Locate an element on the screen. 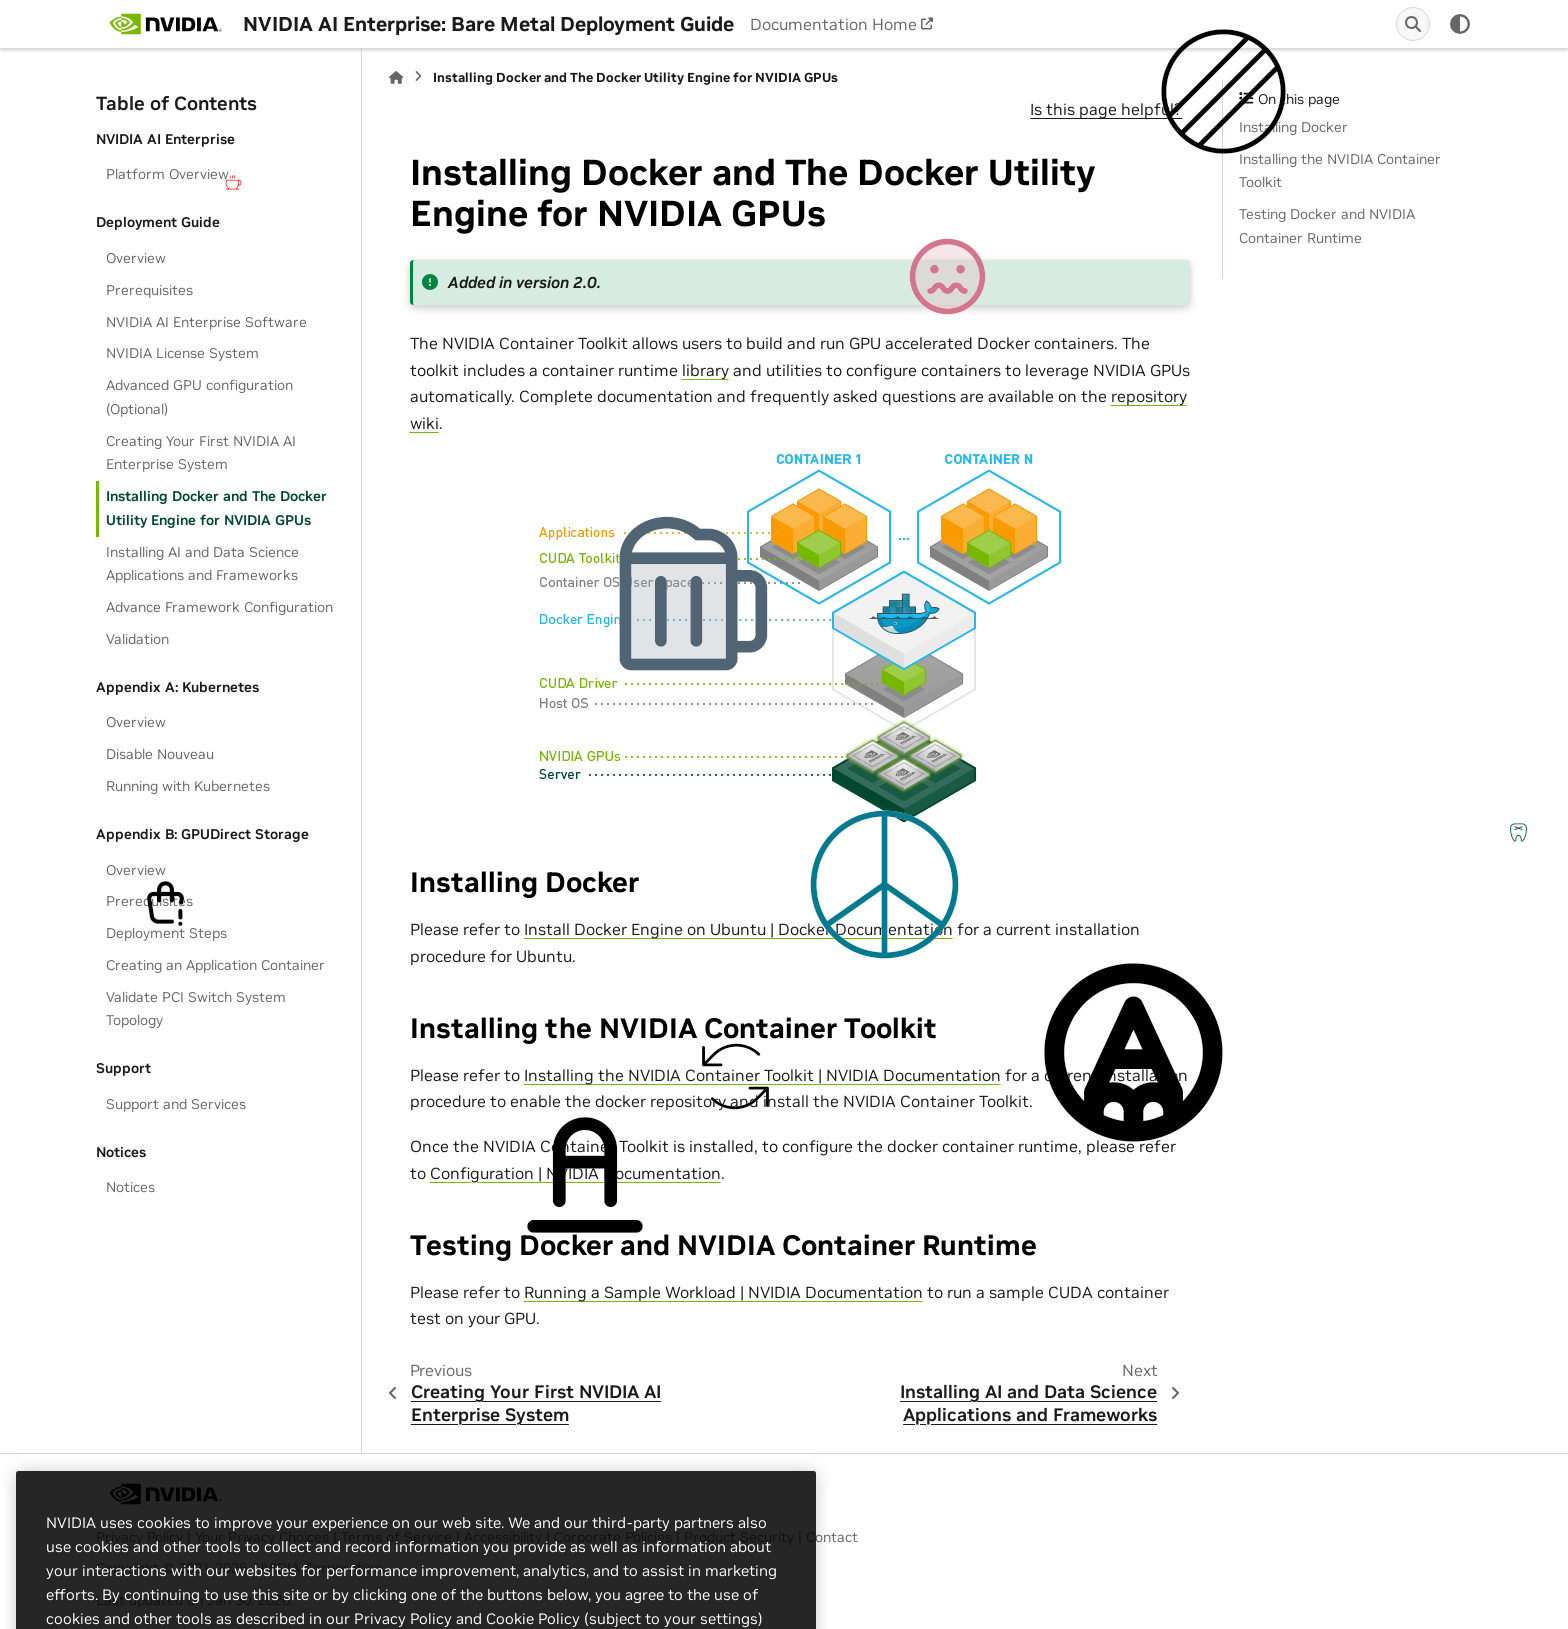  find nearby coffee shops or cafés is located at coordinates (233, 183).